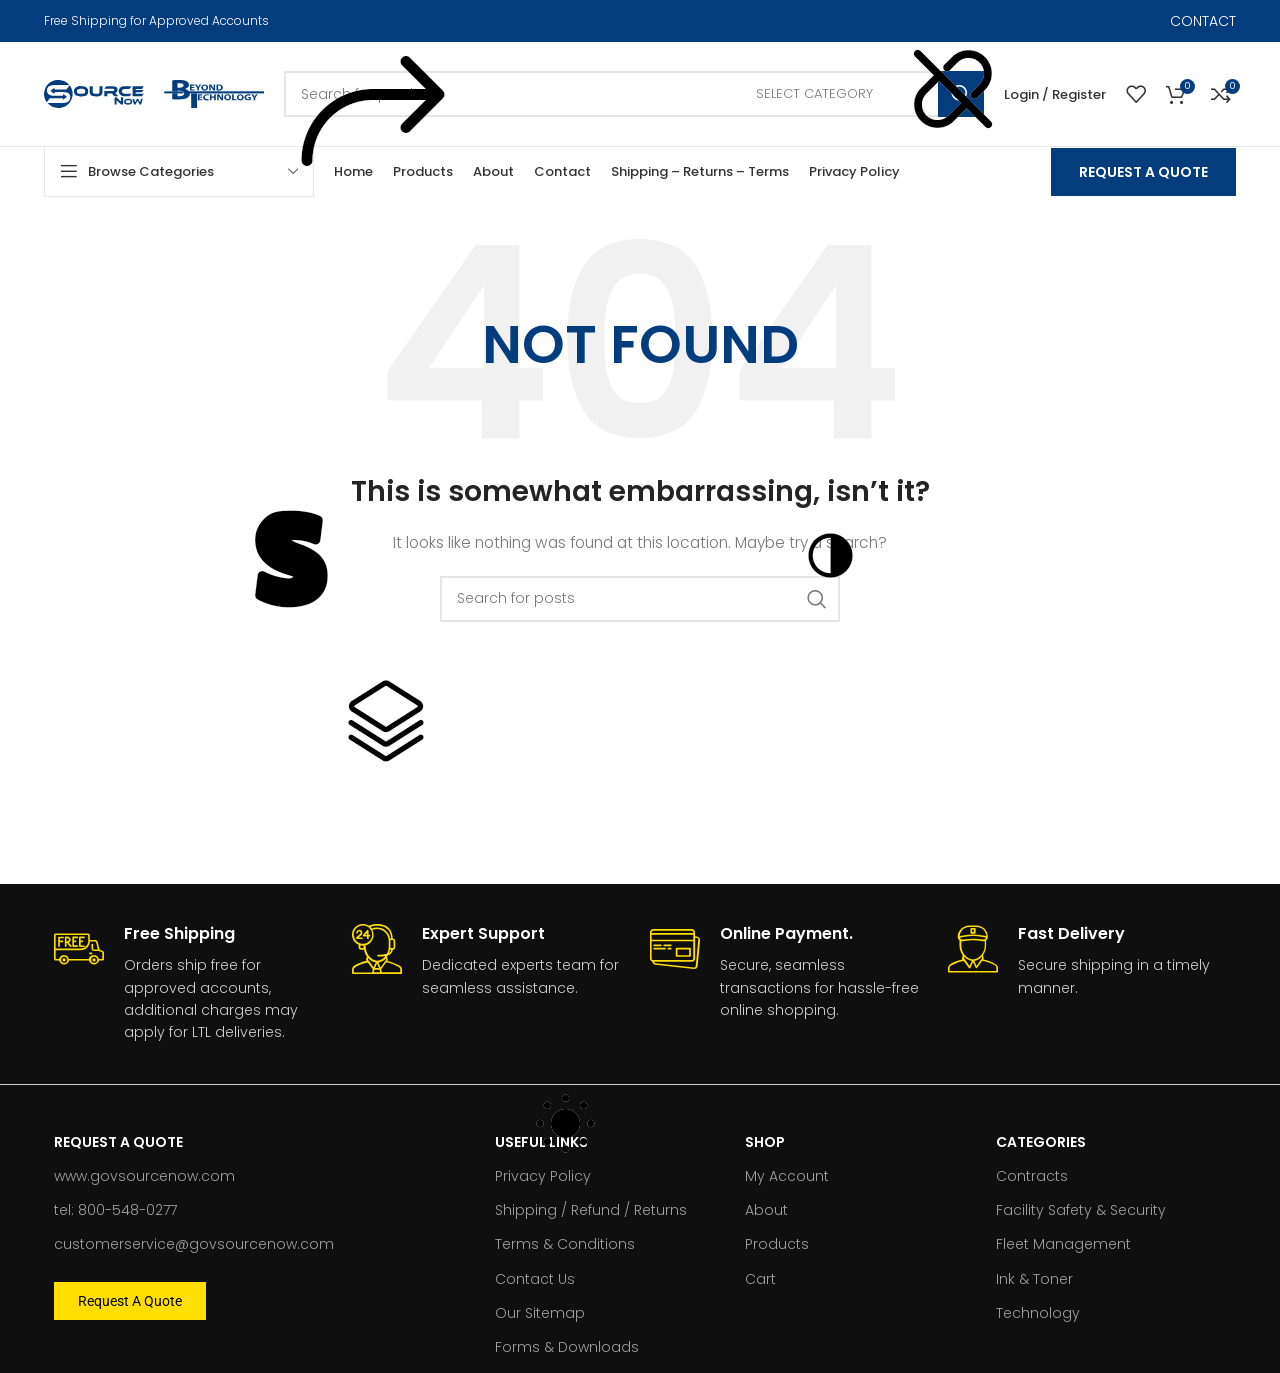 Image resolution: width=1280 pixels, height=1373 pixels. Describe the element at coordinates (953, 89) in the screenshot. I see `medication reminder disabled` at that location.